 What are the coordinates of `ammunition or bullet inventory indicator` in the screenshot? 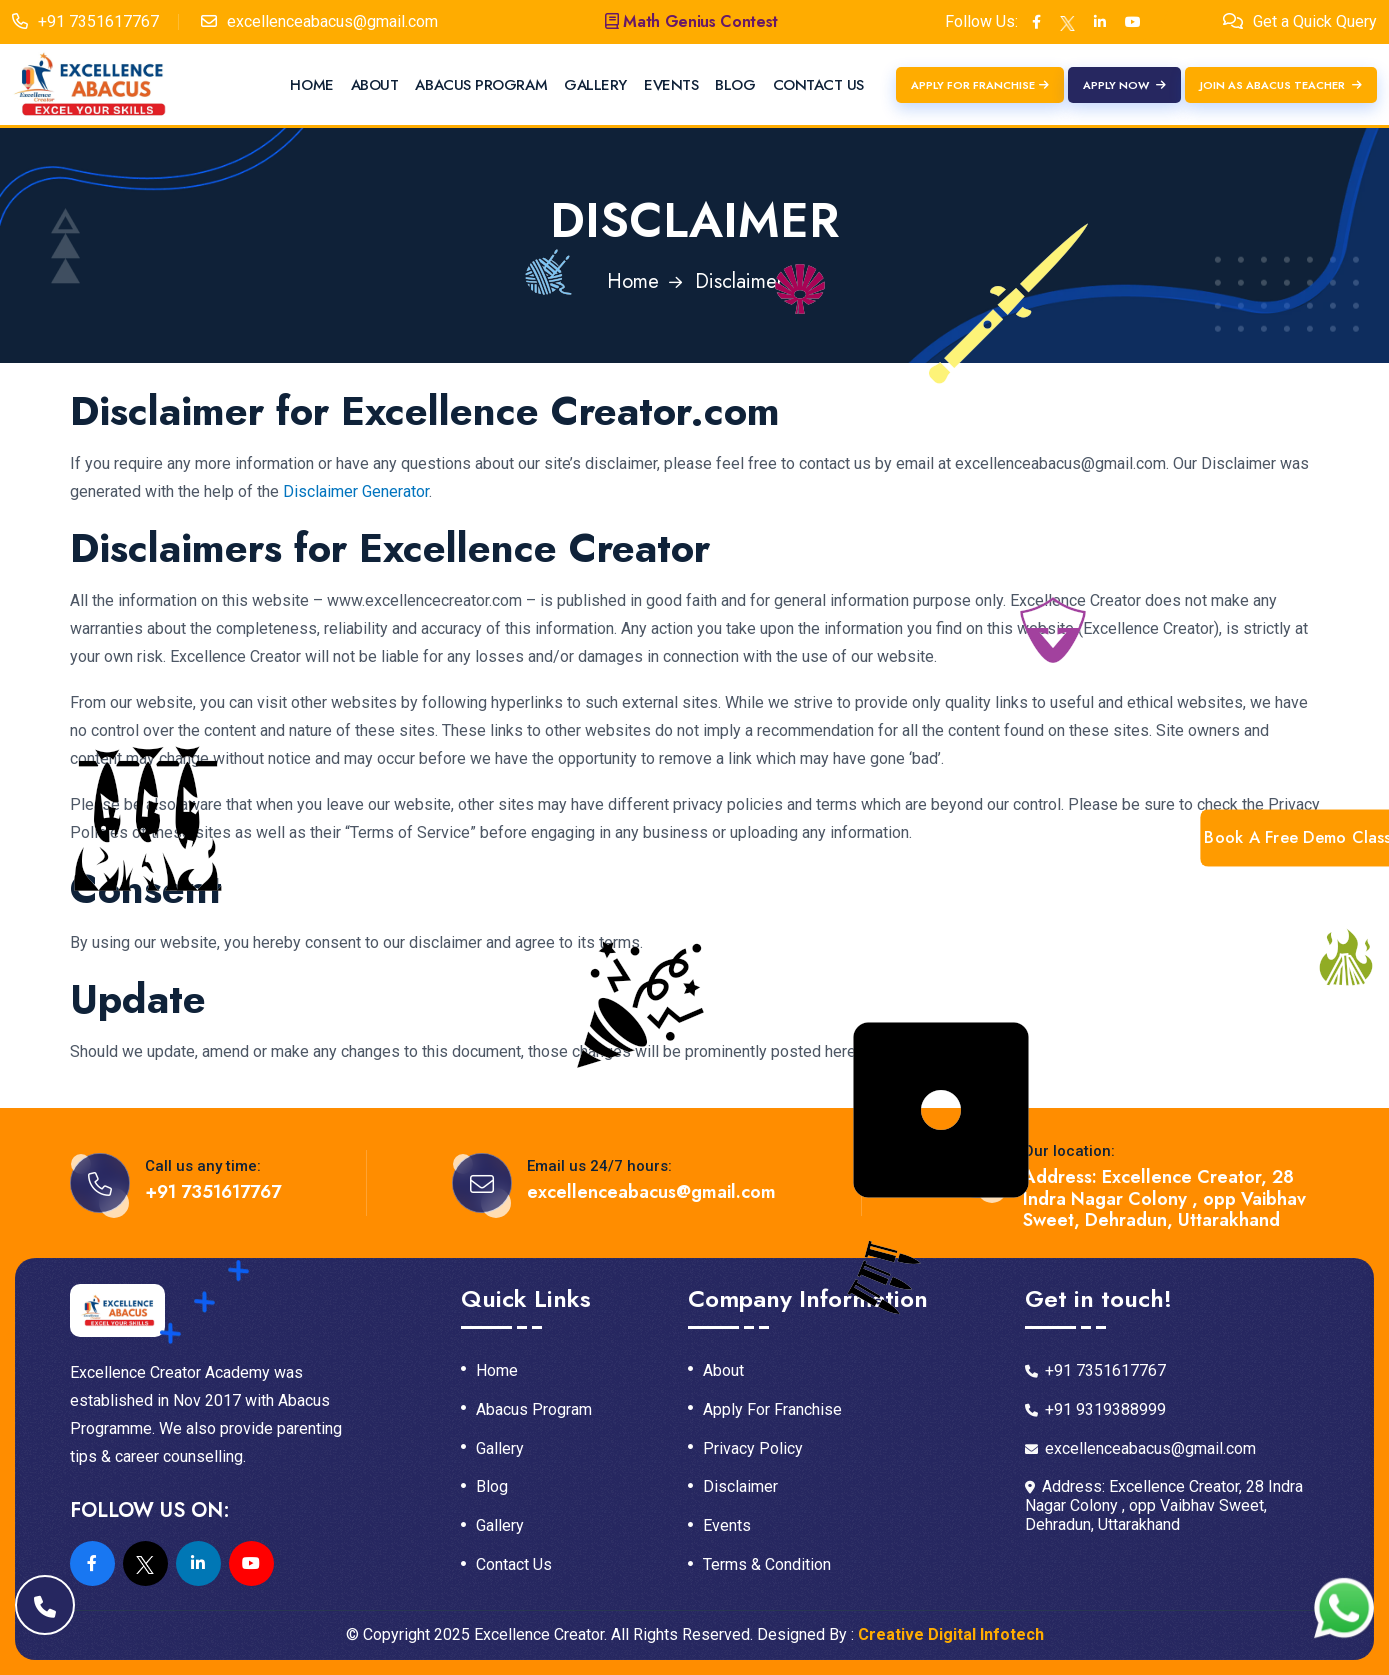 It's located at (883, 1277).